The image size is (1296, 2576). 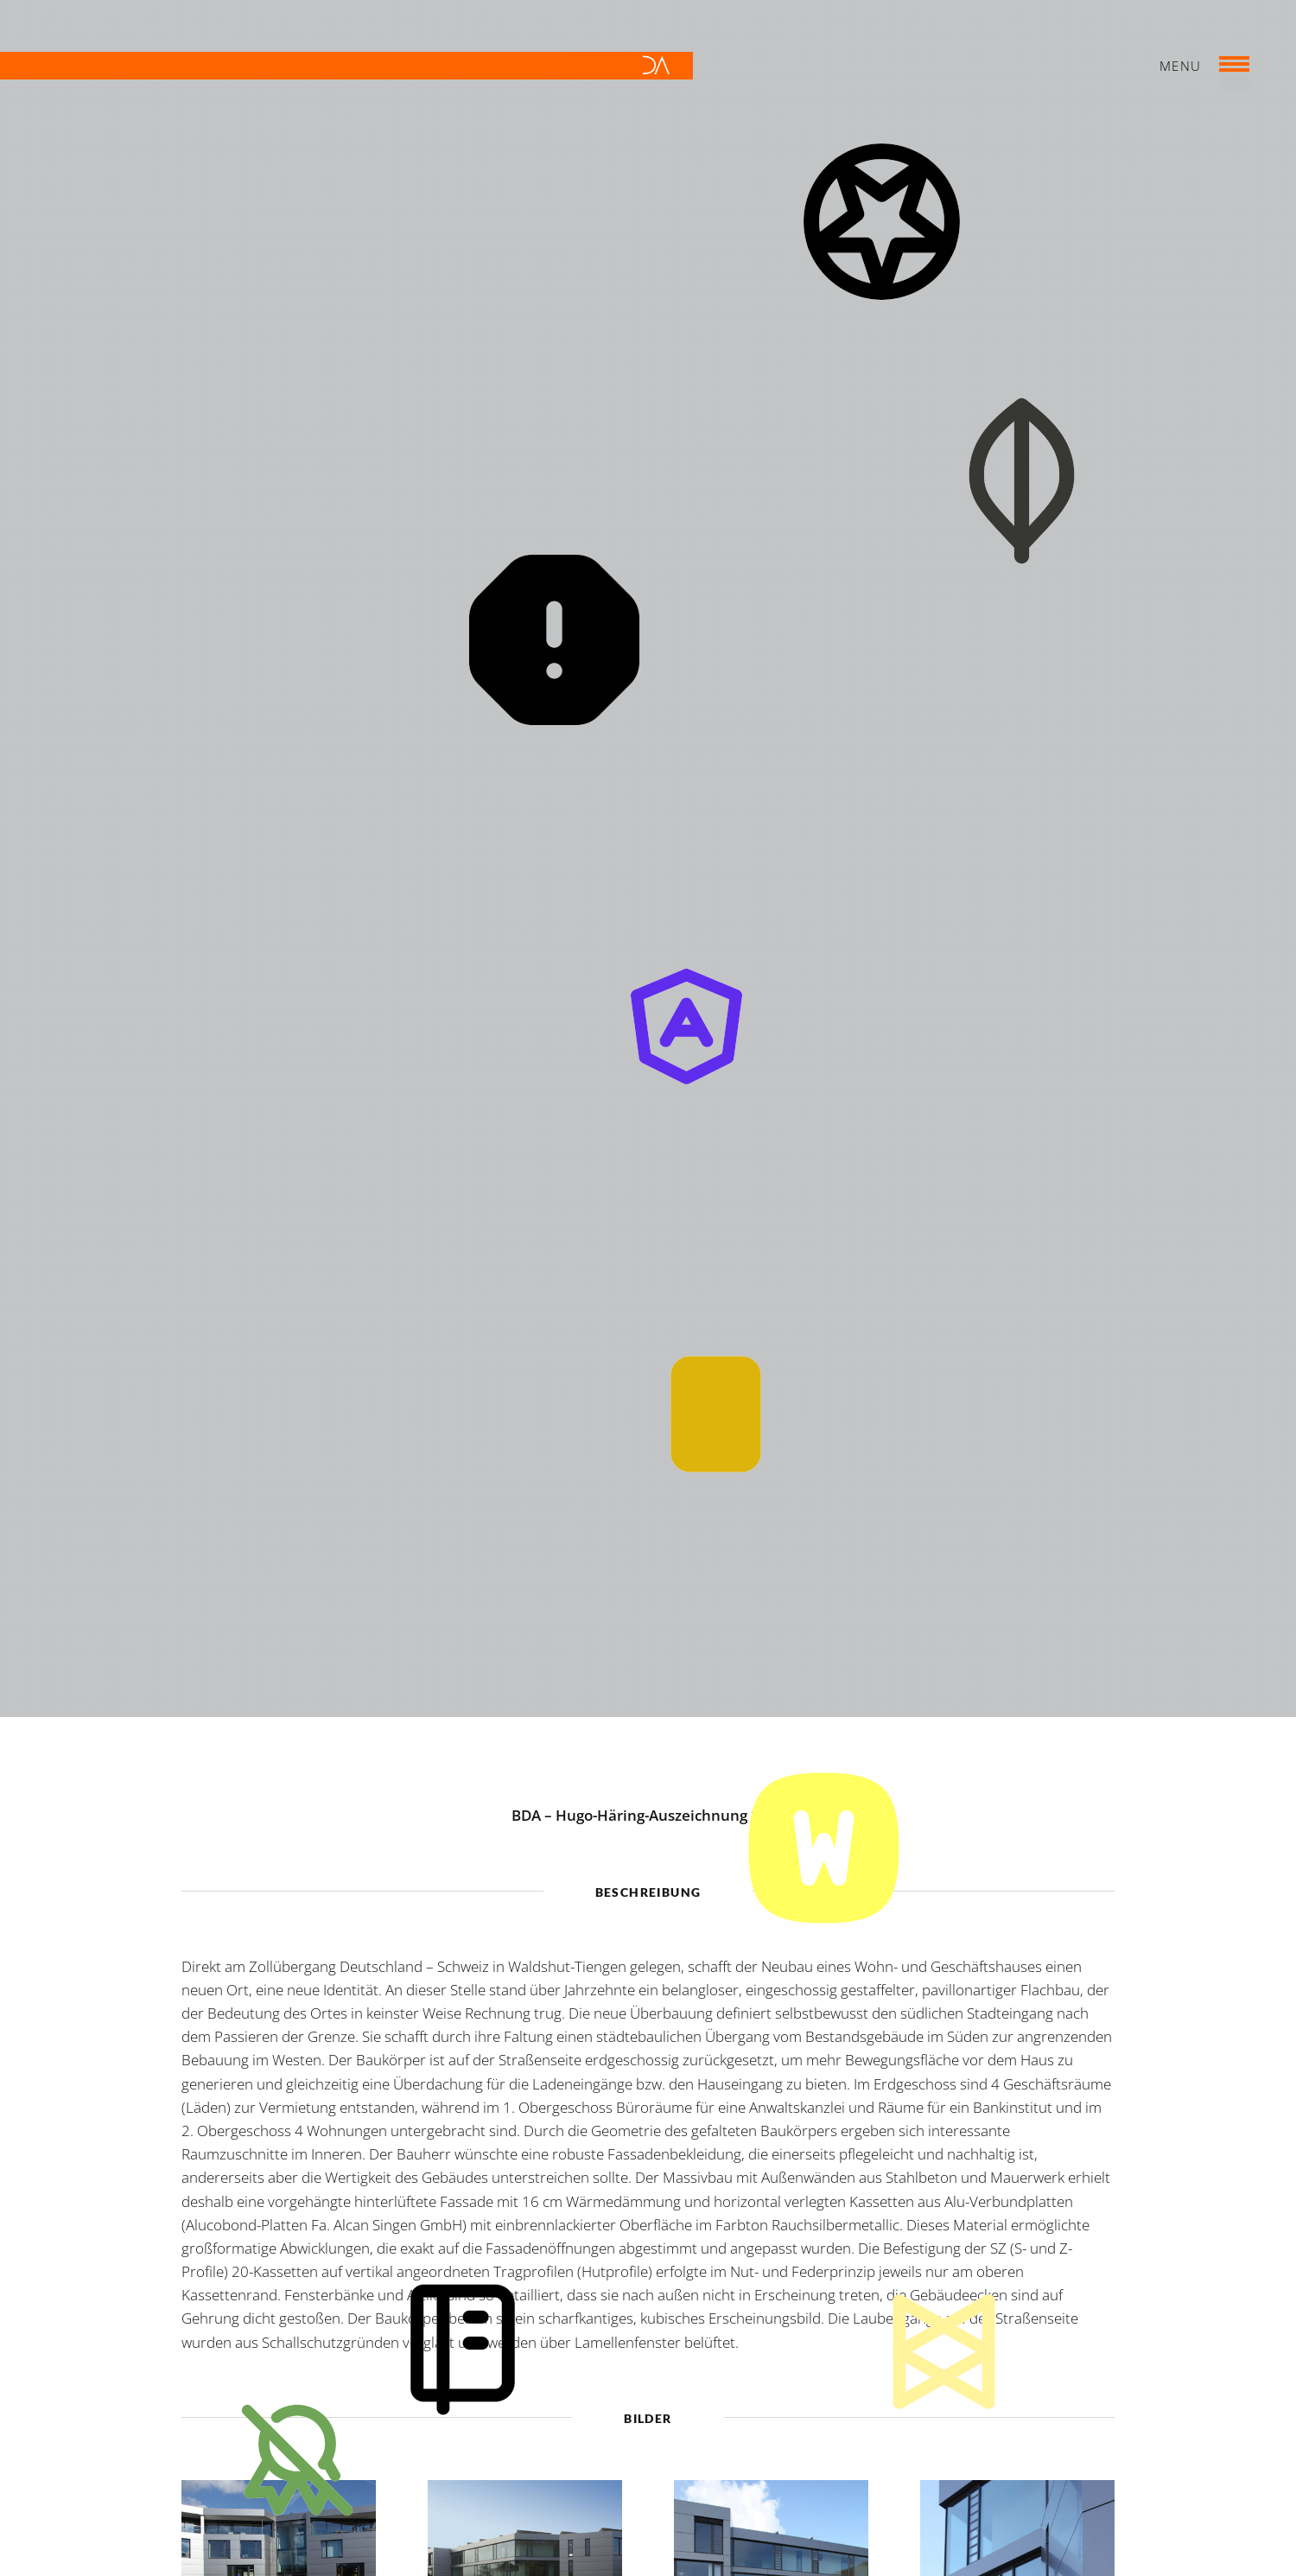 What do you see at coordinates (554, 639) in the screenshot?
I see `indicates a critical error or warning` at bounding box center [554, 639].